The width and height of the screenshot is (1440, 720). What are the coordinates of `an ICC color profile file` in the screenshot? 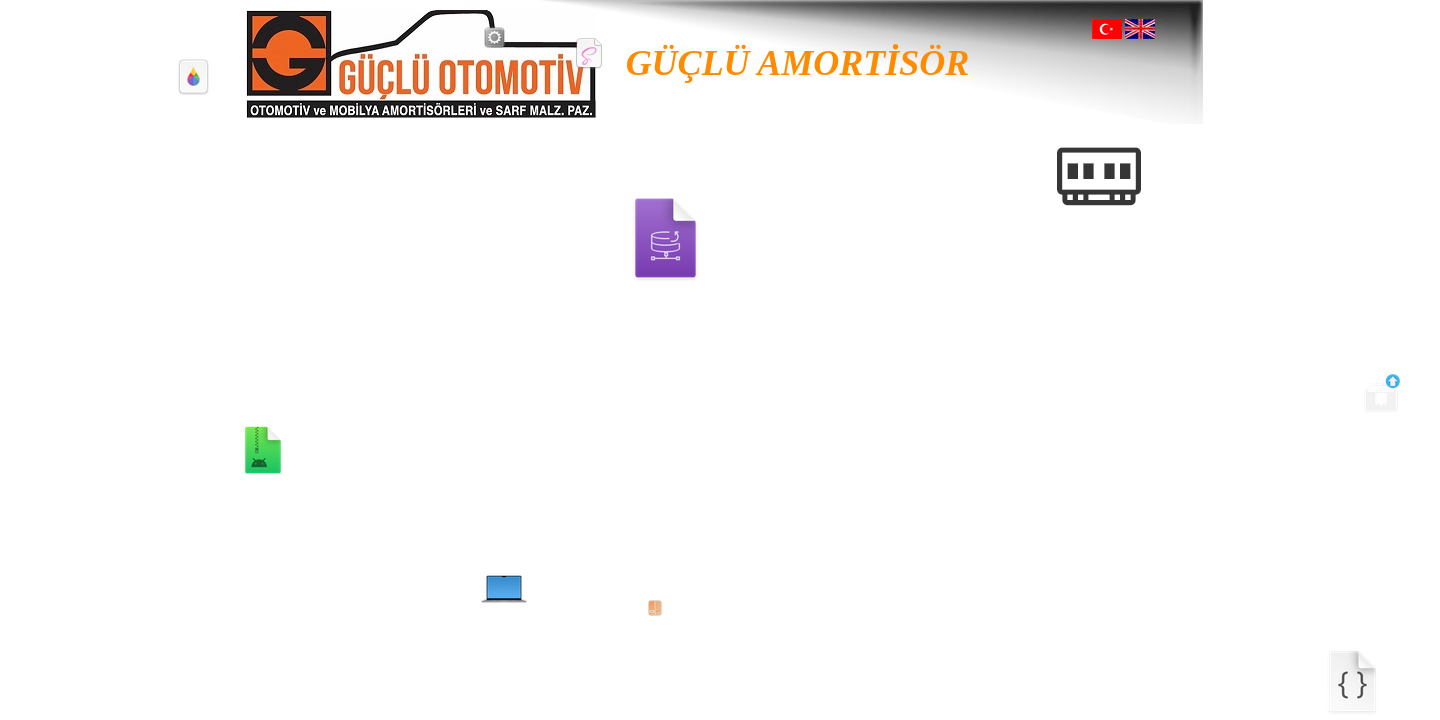 It's located at (193, 76).